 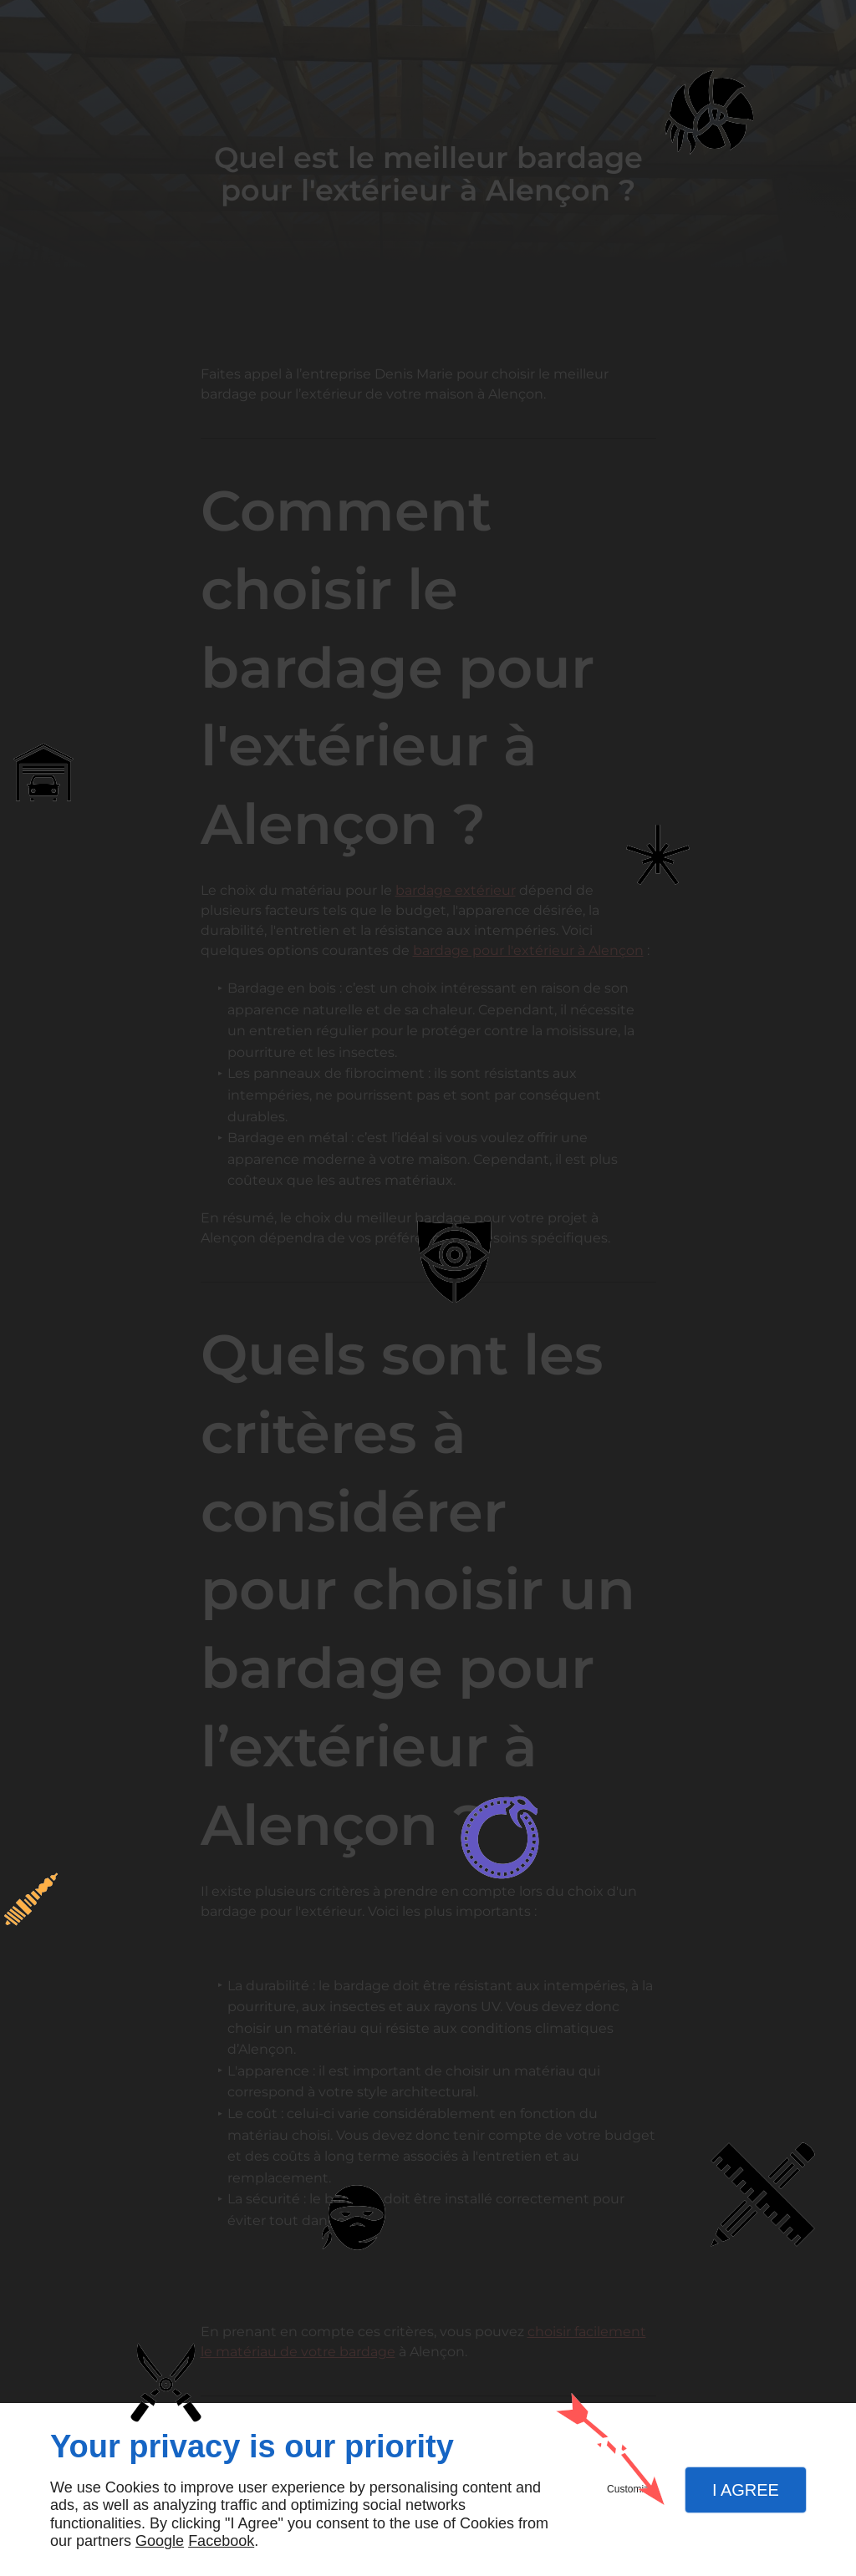 What do you see at coordinates (454, 1262) in the screenshot?
I see `enable privacy protection mode` at bounding box center [454, 1262].